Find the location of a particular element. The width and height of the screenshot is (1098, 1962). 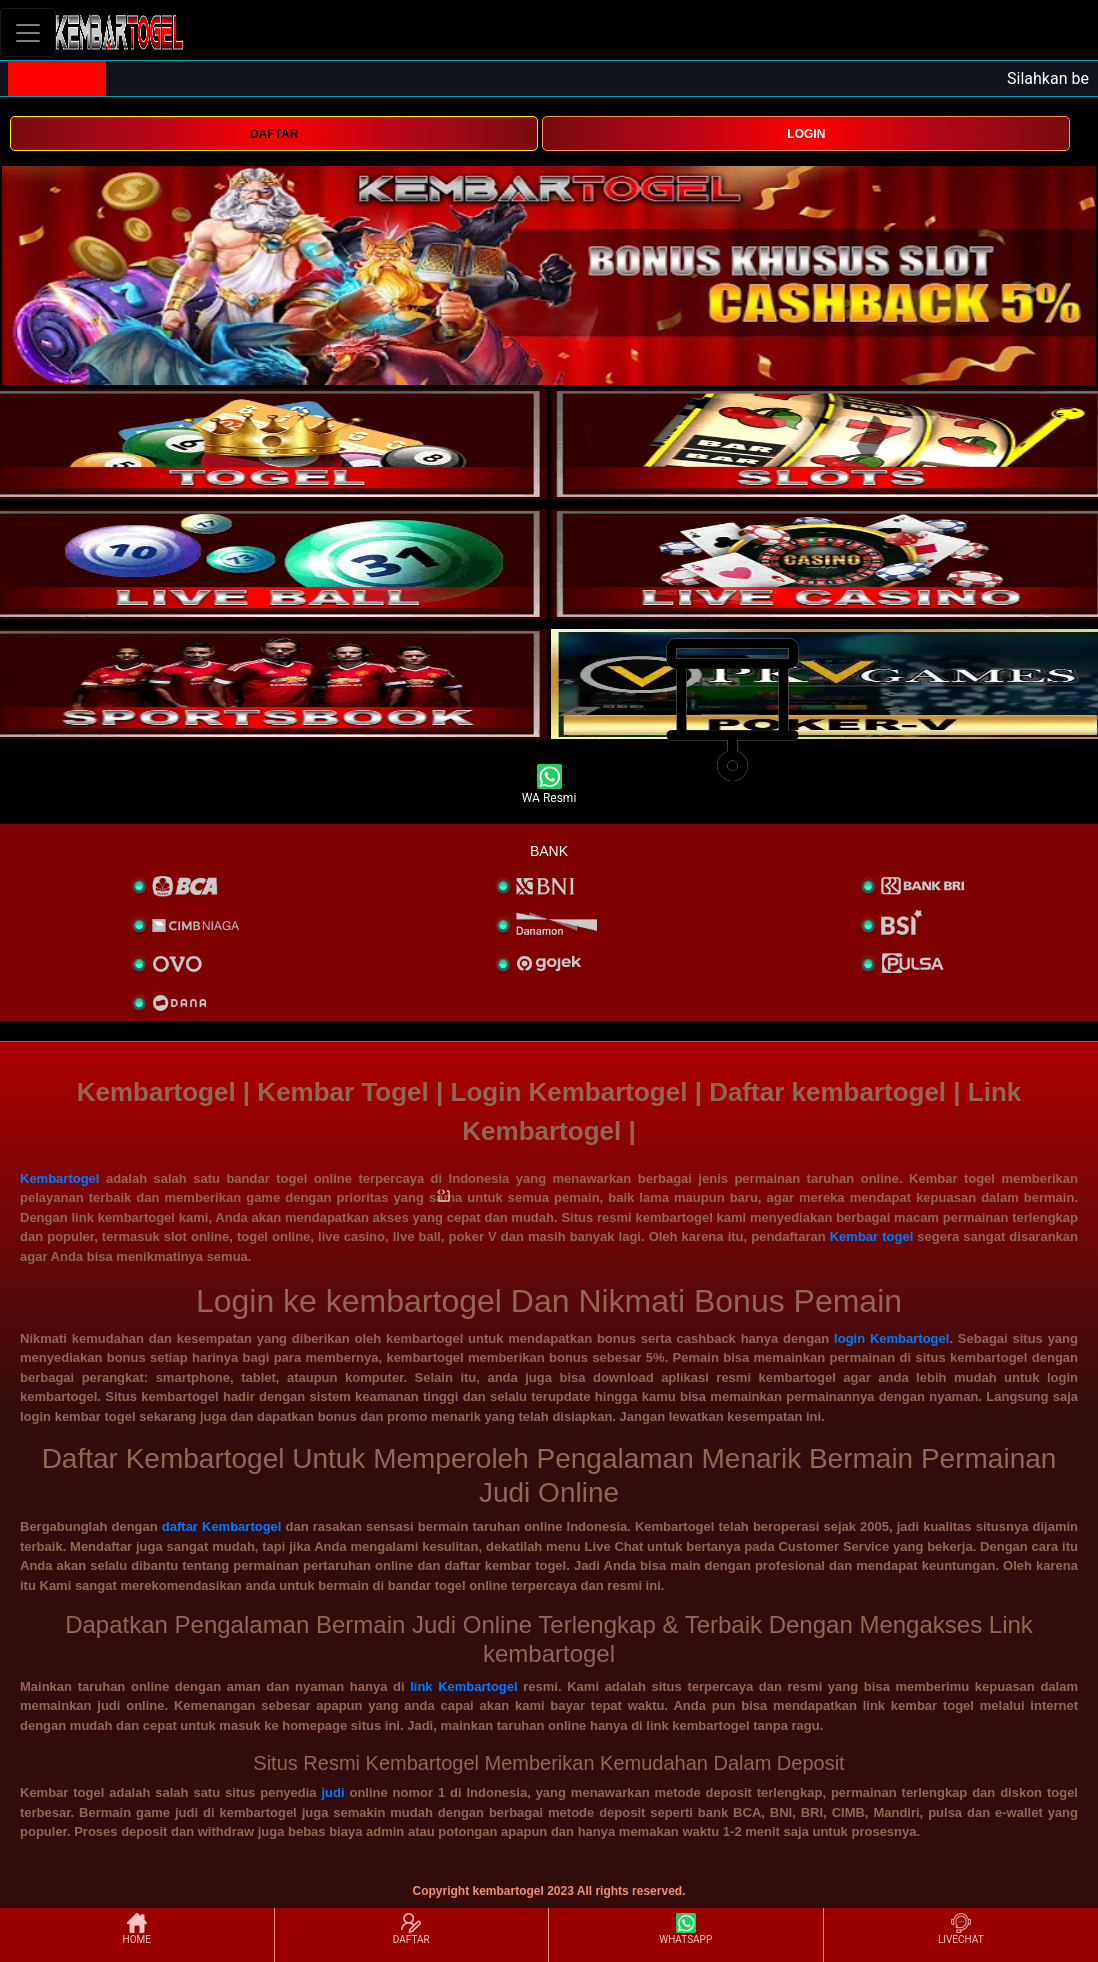

insert a code block is located at coordinates (444, 1196).